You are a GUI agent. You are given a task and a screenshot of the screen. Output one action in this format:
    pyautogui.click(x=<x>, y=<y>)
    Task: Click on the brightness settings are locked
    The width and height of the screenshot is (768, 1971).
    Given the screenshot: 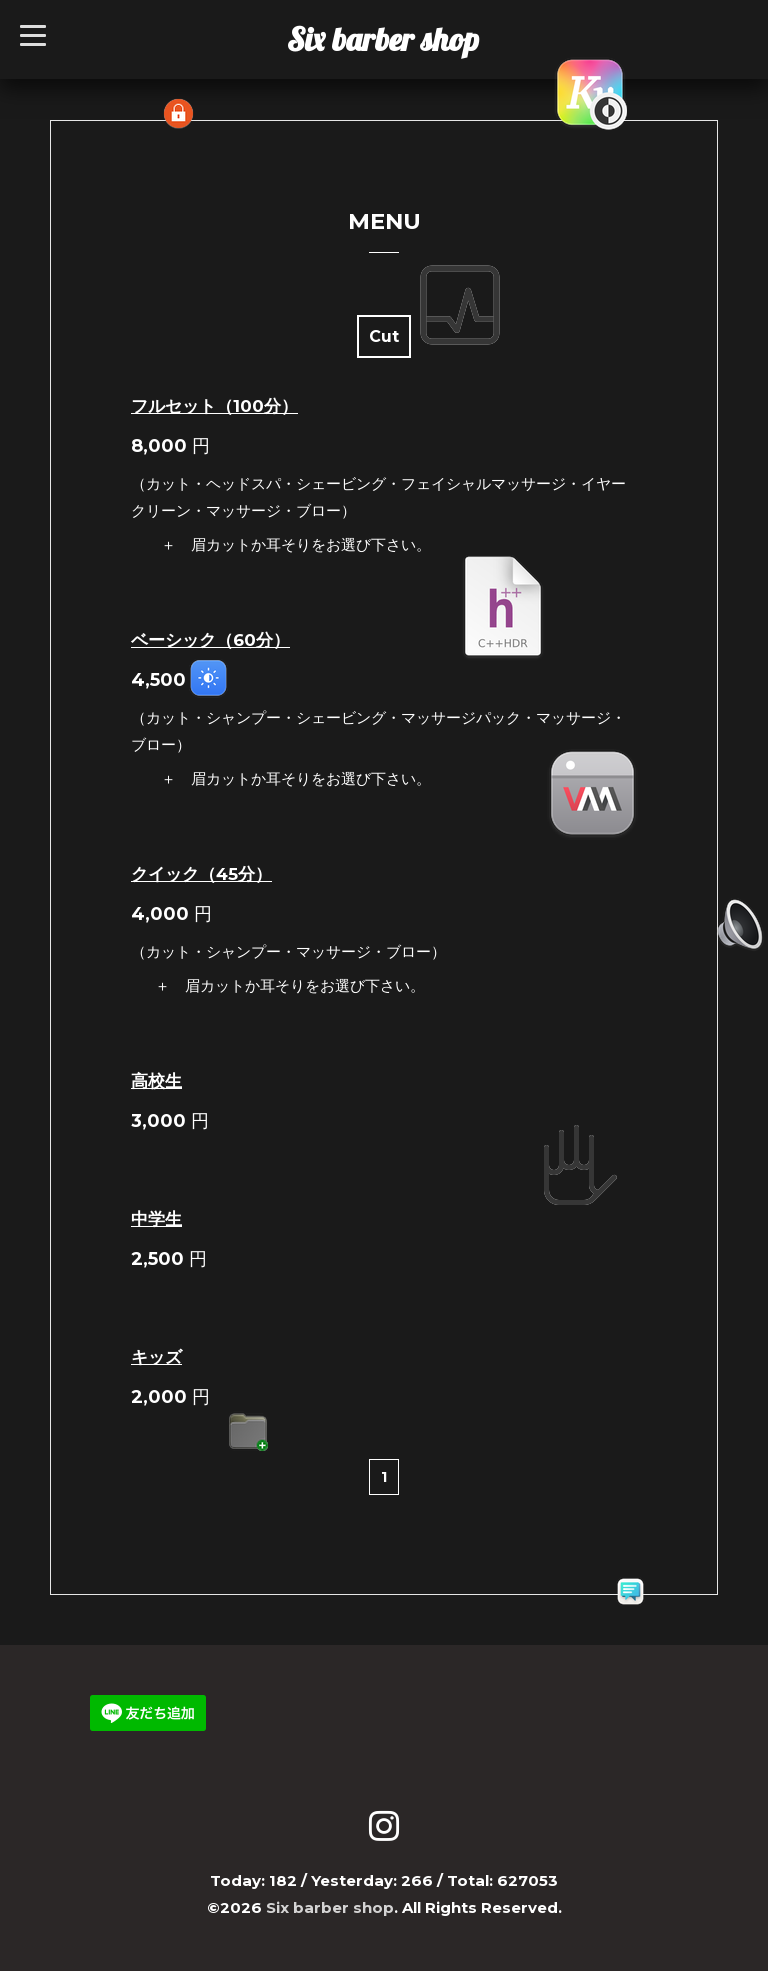 What is the action you would take?
    pyautogui.click(x=178, y=113)
    